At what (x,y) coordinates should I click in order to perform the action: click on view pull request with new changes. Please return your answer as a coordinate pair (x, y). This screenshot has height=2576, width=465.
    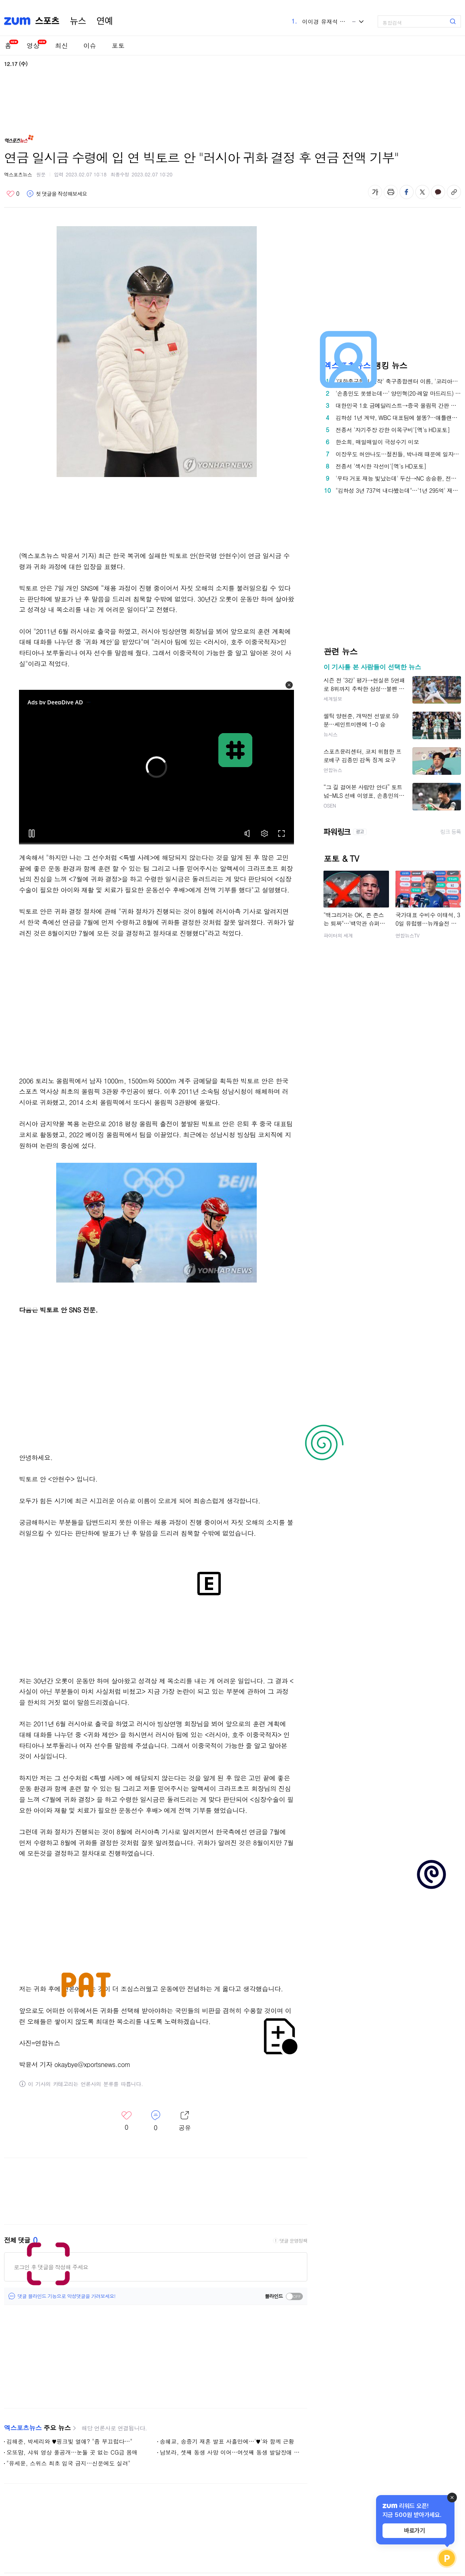
    Looking at the image, I should click on (279, 2036).